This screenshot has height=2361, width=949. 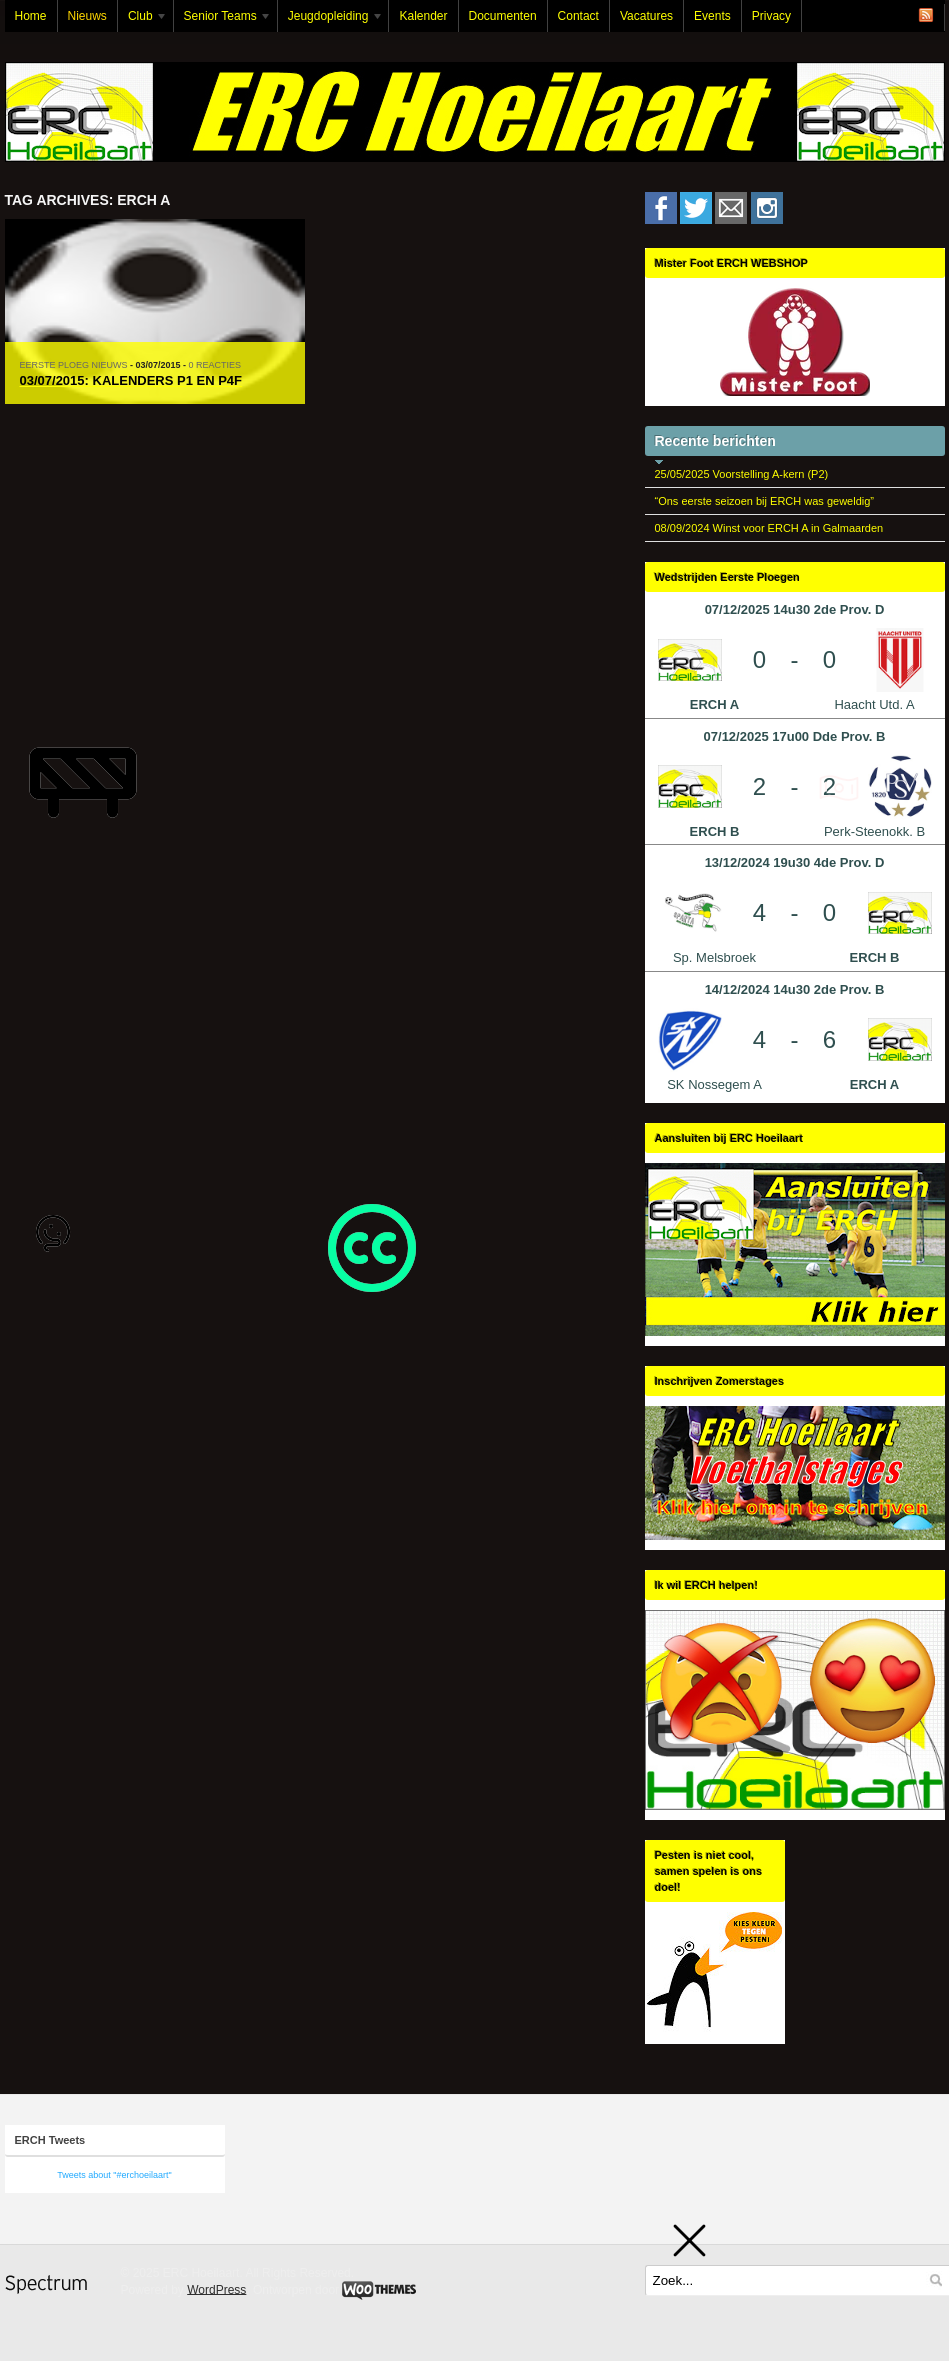 What do you see at coordinates (83, 779) in the screenshot?
I see `indicates a blocked or restricted area` at bounding box center [83, 779].